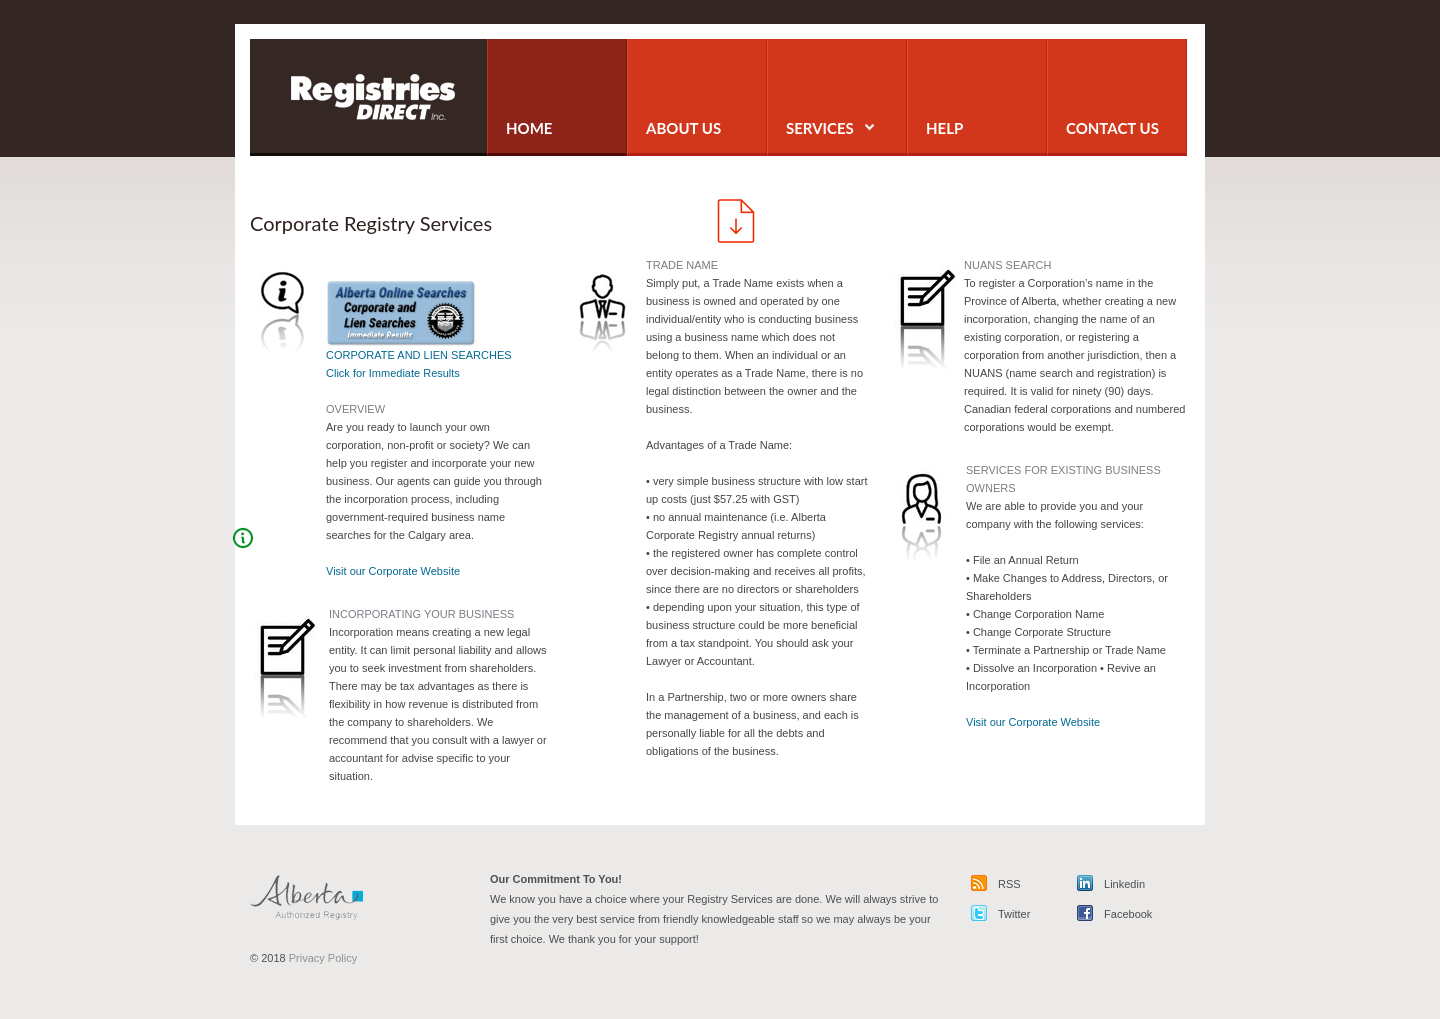  Describe the element at coordinates (243, 538) in the screenshot. I see `view more information or details` at that location.